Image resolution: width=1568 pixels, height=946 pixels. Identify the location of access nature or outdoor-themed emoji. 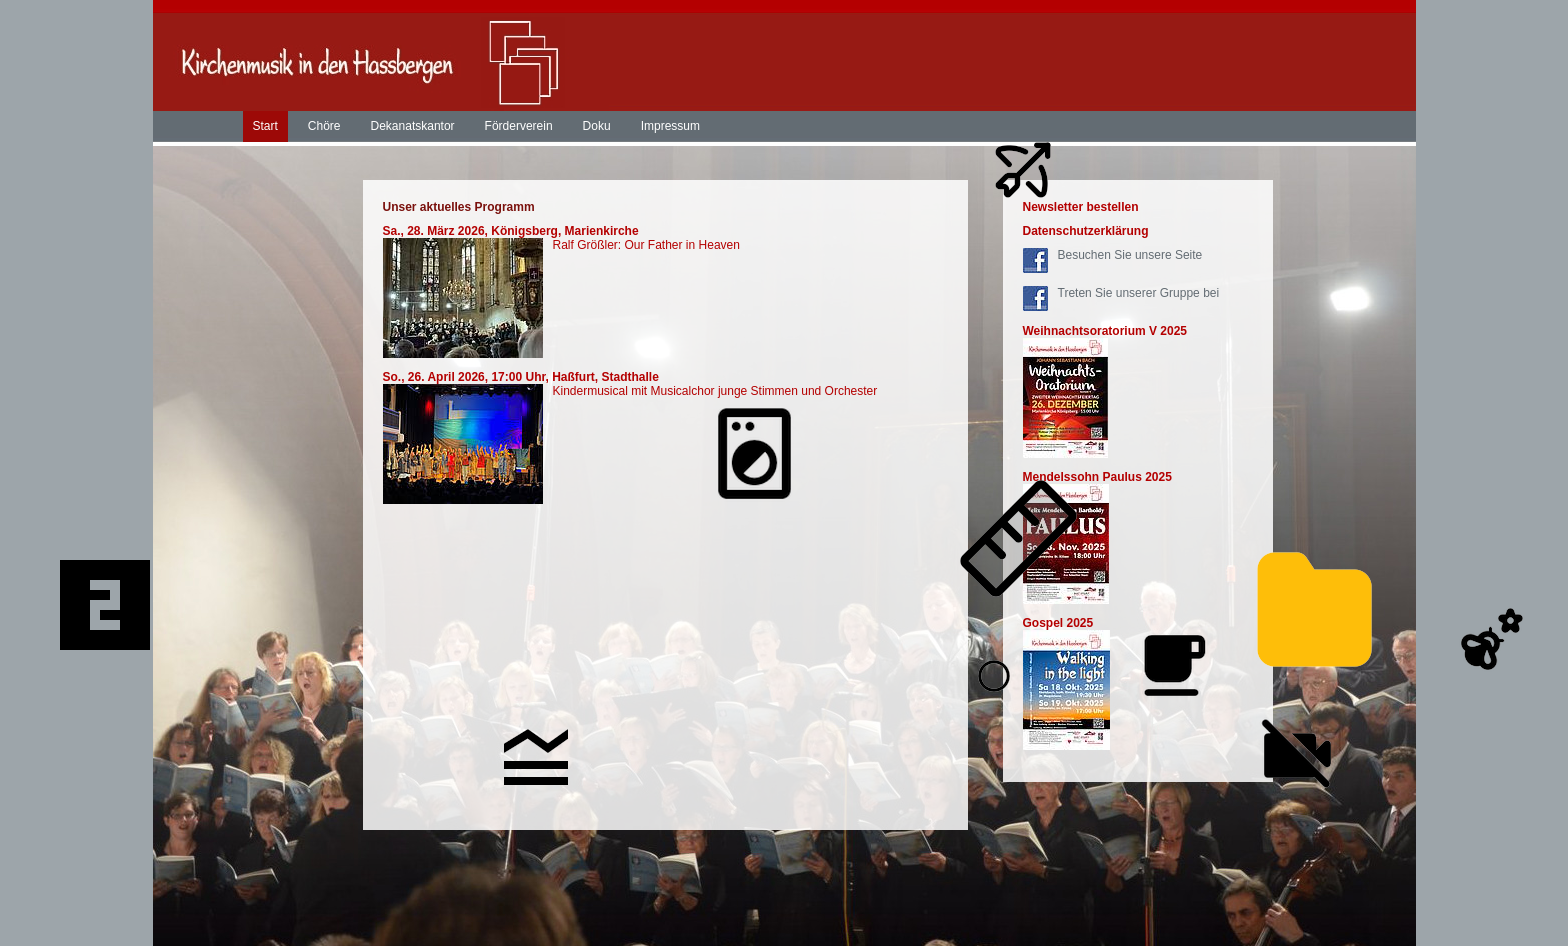
(1492, 639).